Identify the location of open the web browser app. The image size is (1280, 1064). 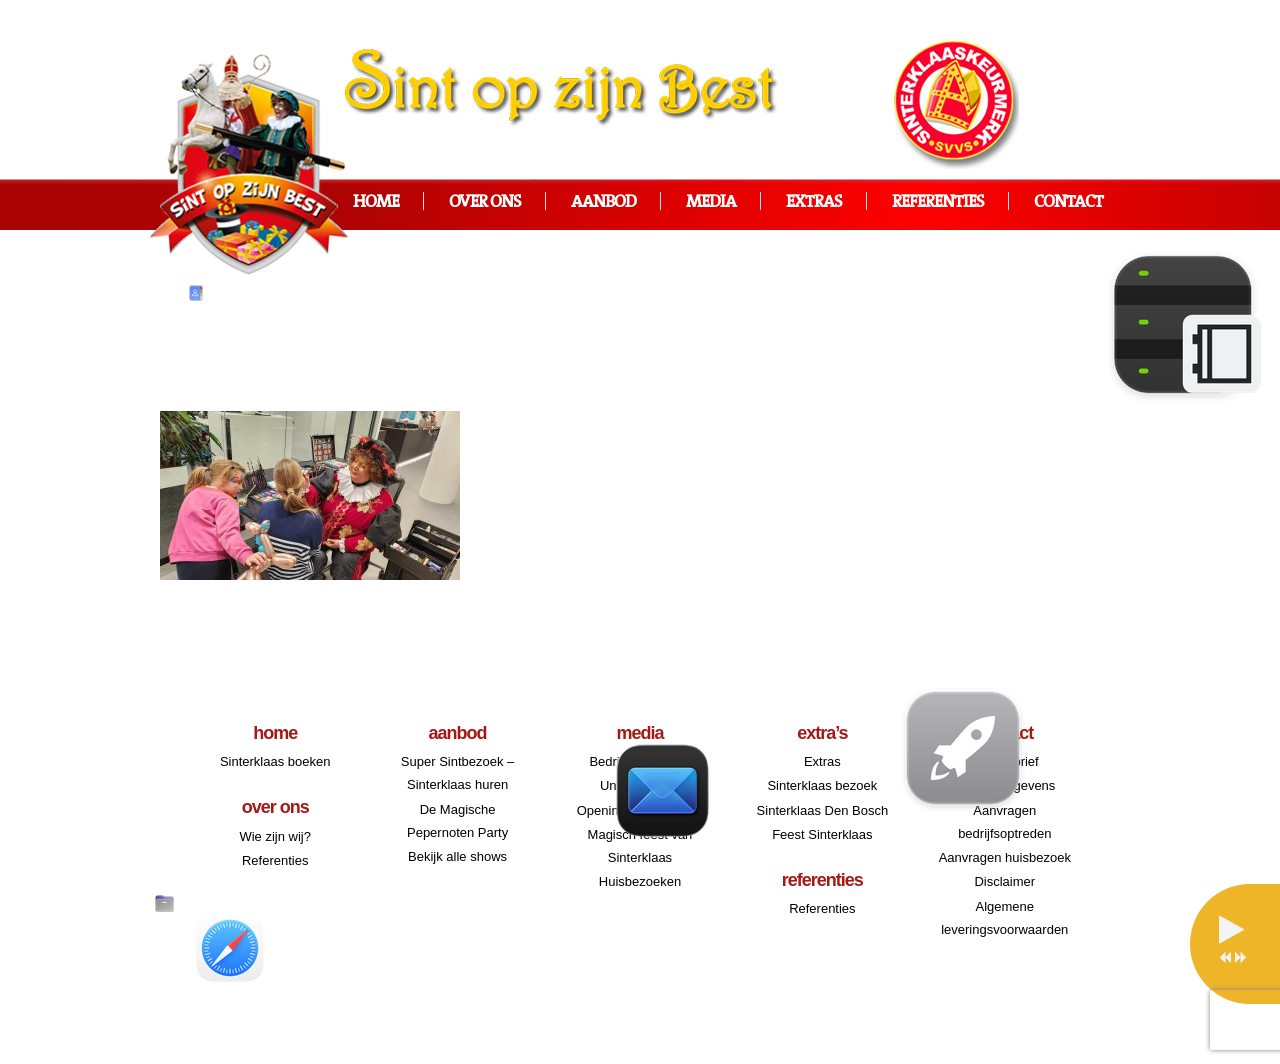
(230, 948).